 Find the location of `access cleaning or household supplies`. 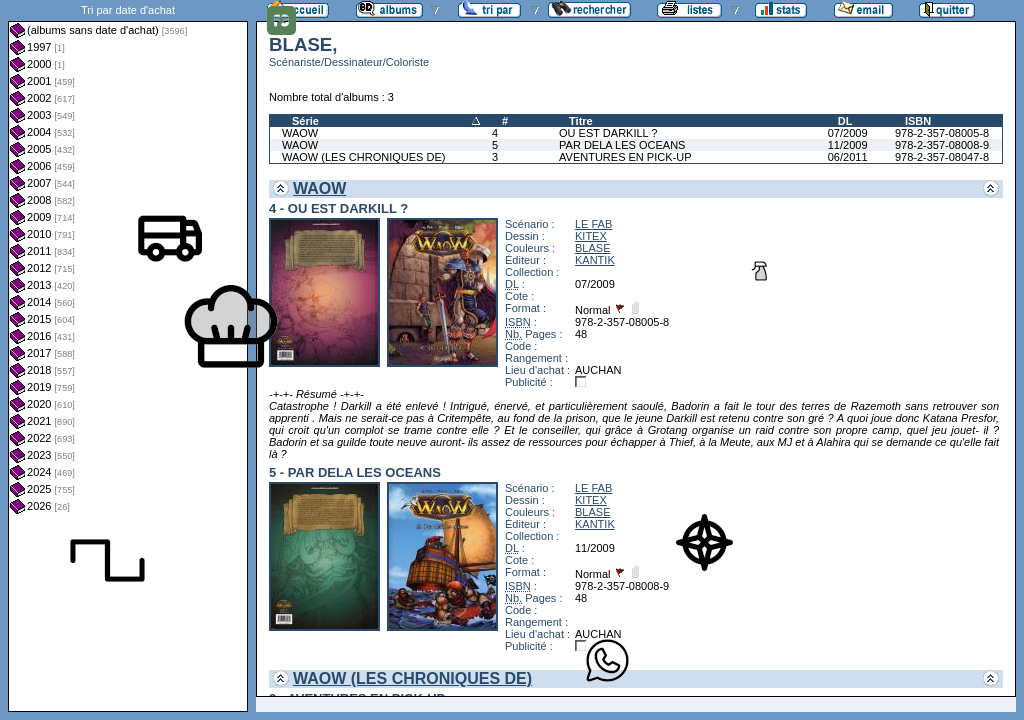

access cleaning or household supplies is located at coordinates (760, 271).